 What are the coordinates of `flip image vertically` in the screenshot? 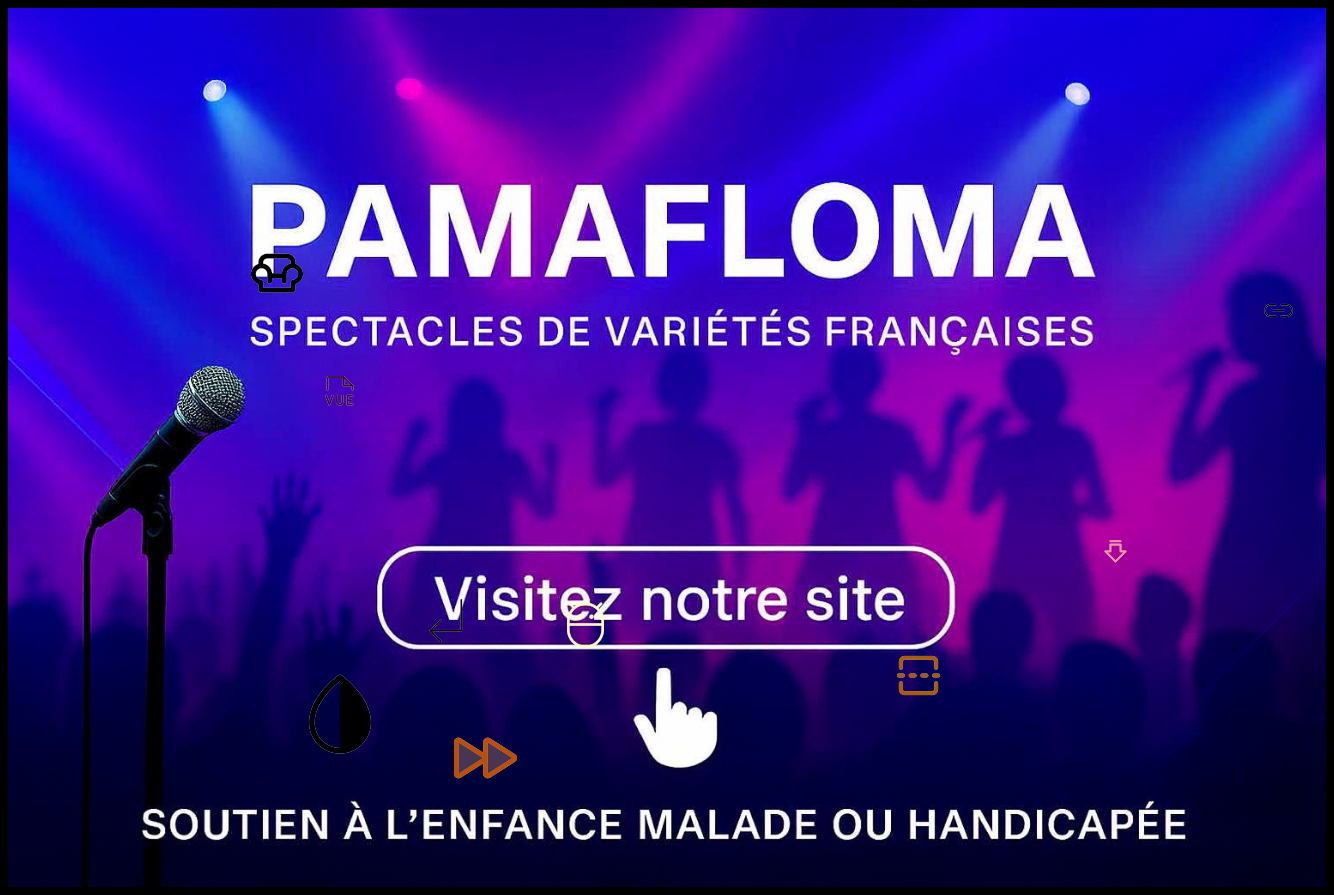 It's located at (918, 675).